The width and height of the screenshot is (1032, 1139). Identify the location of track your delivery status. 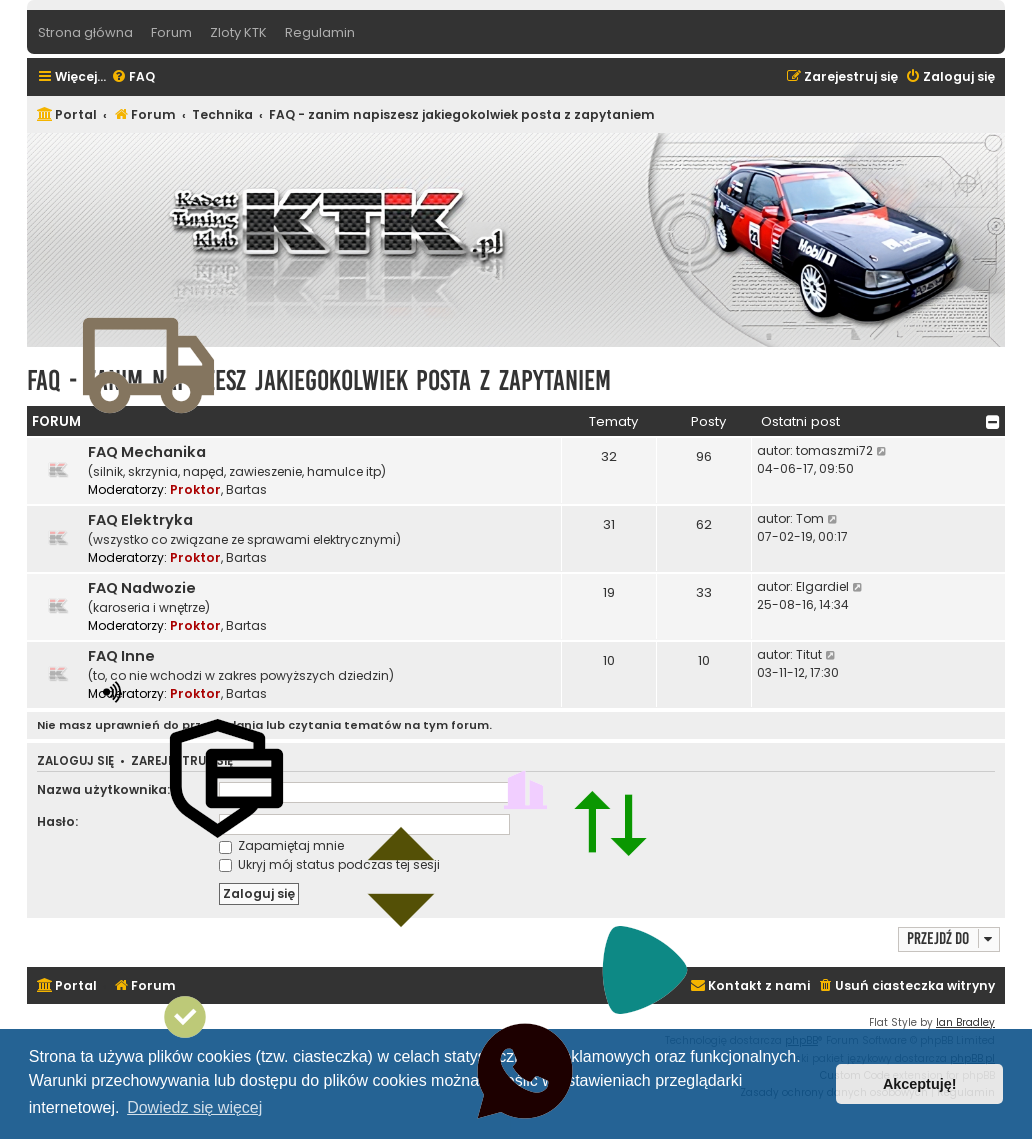
(148, 359).